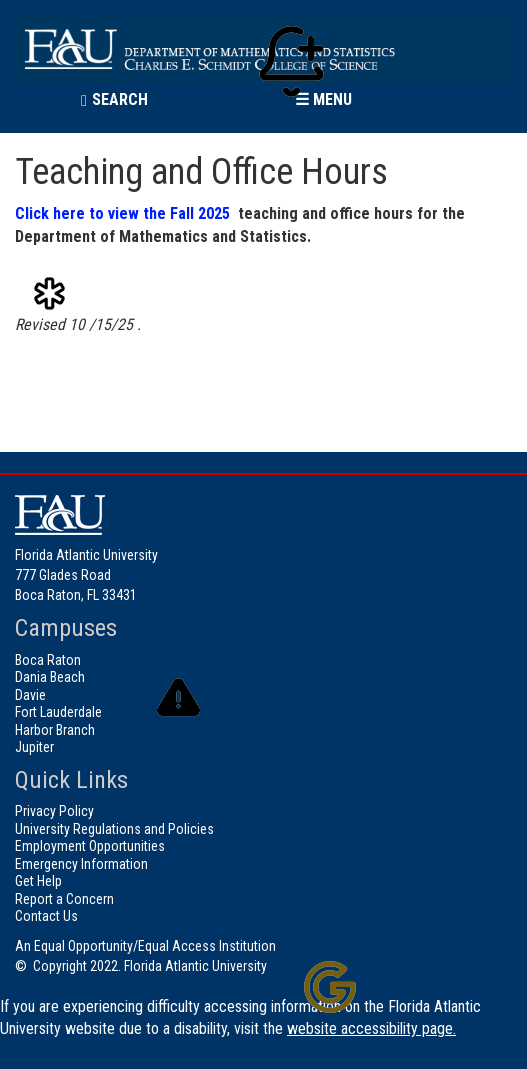 The image size is (527, 1069). What do you see at coordinates (291, 61) in the screenshot?
I see `add a new notification or alert` at bounding box center [291, 61].